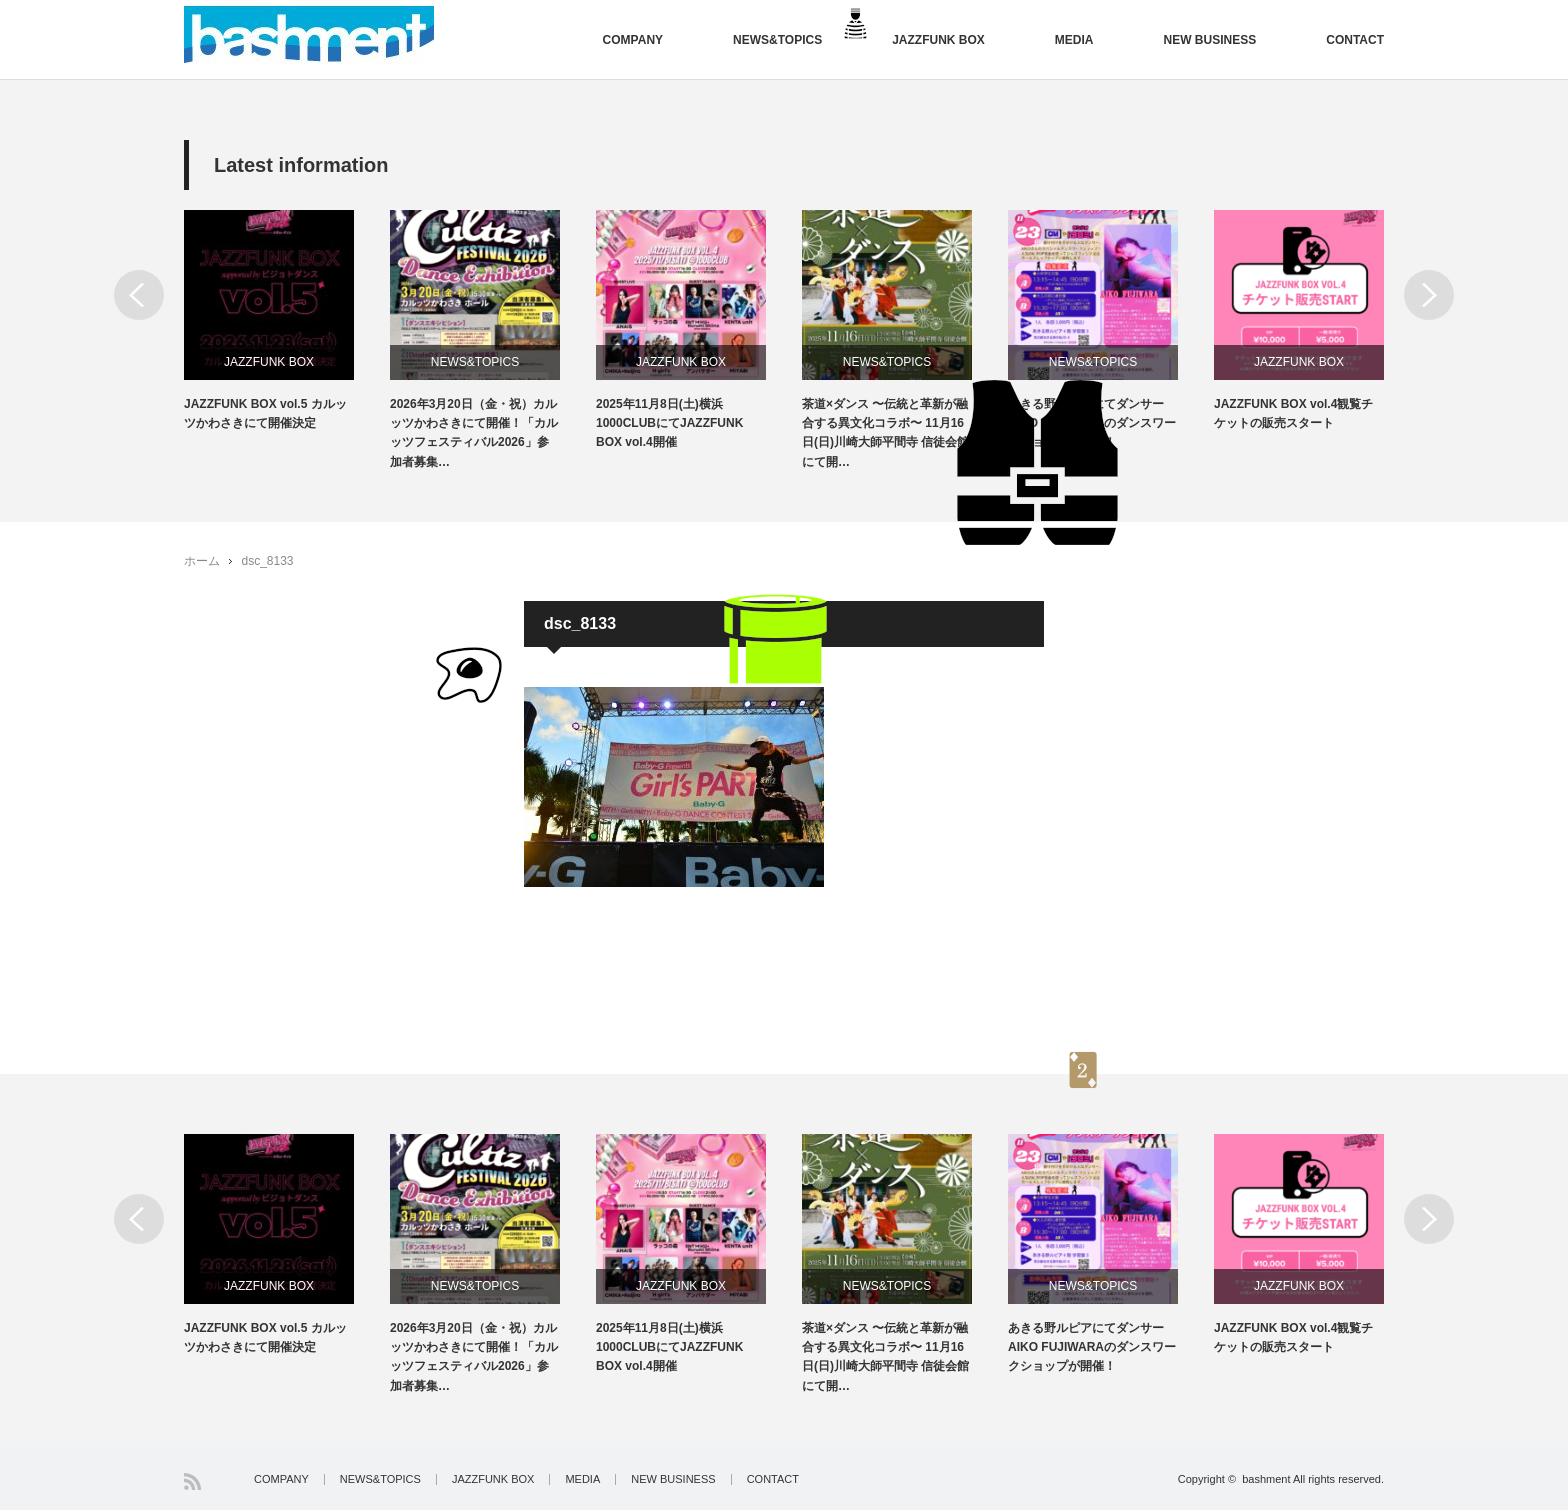 The image size is (1568, 1510). Describe the element at coordinates (775, 630) in the screenshot. I see `warp or teleport to another location` at that location.